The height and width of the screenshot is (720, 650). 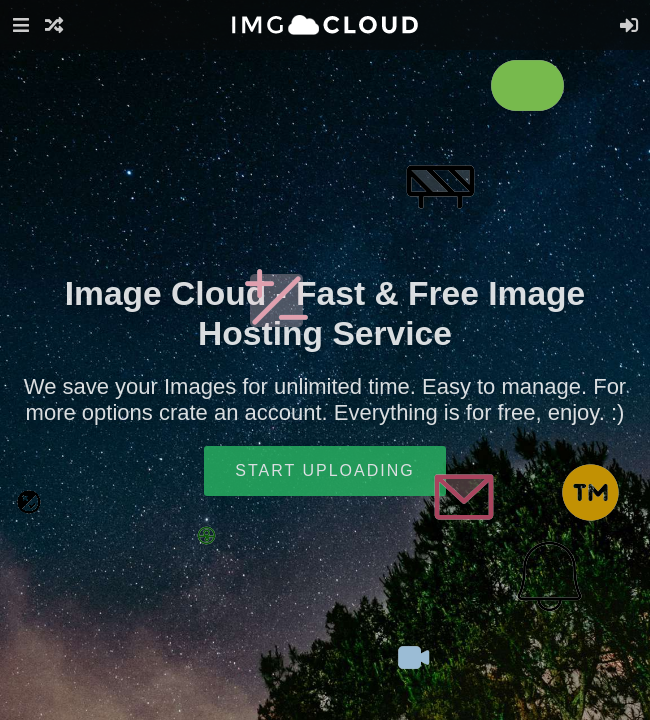 I want to click on start a video call, so click(x=414, y=657).